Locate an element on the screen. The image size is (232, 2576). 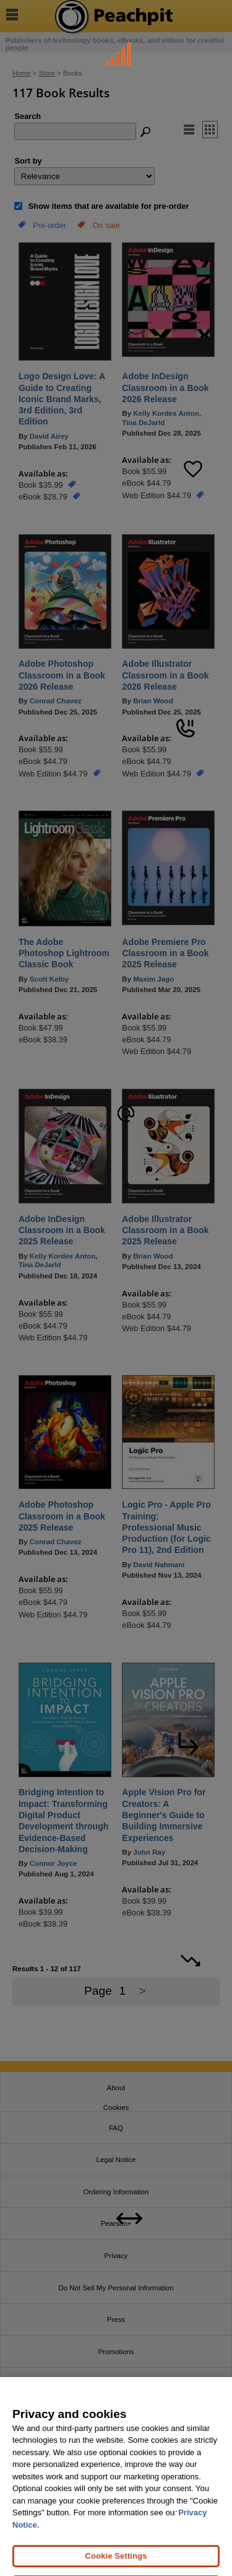
add item to favorites is located at coordinates (193, 469).